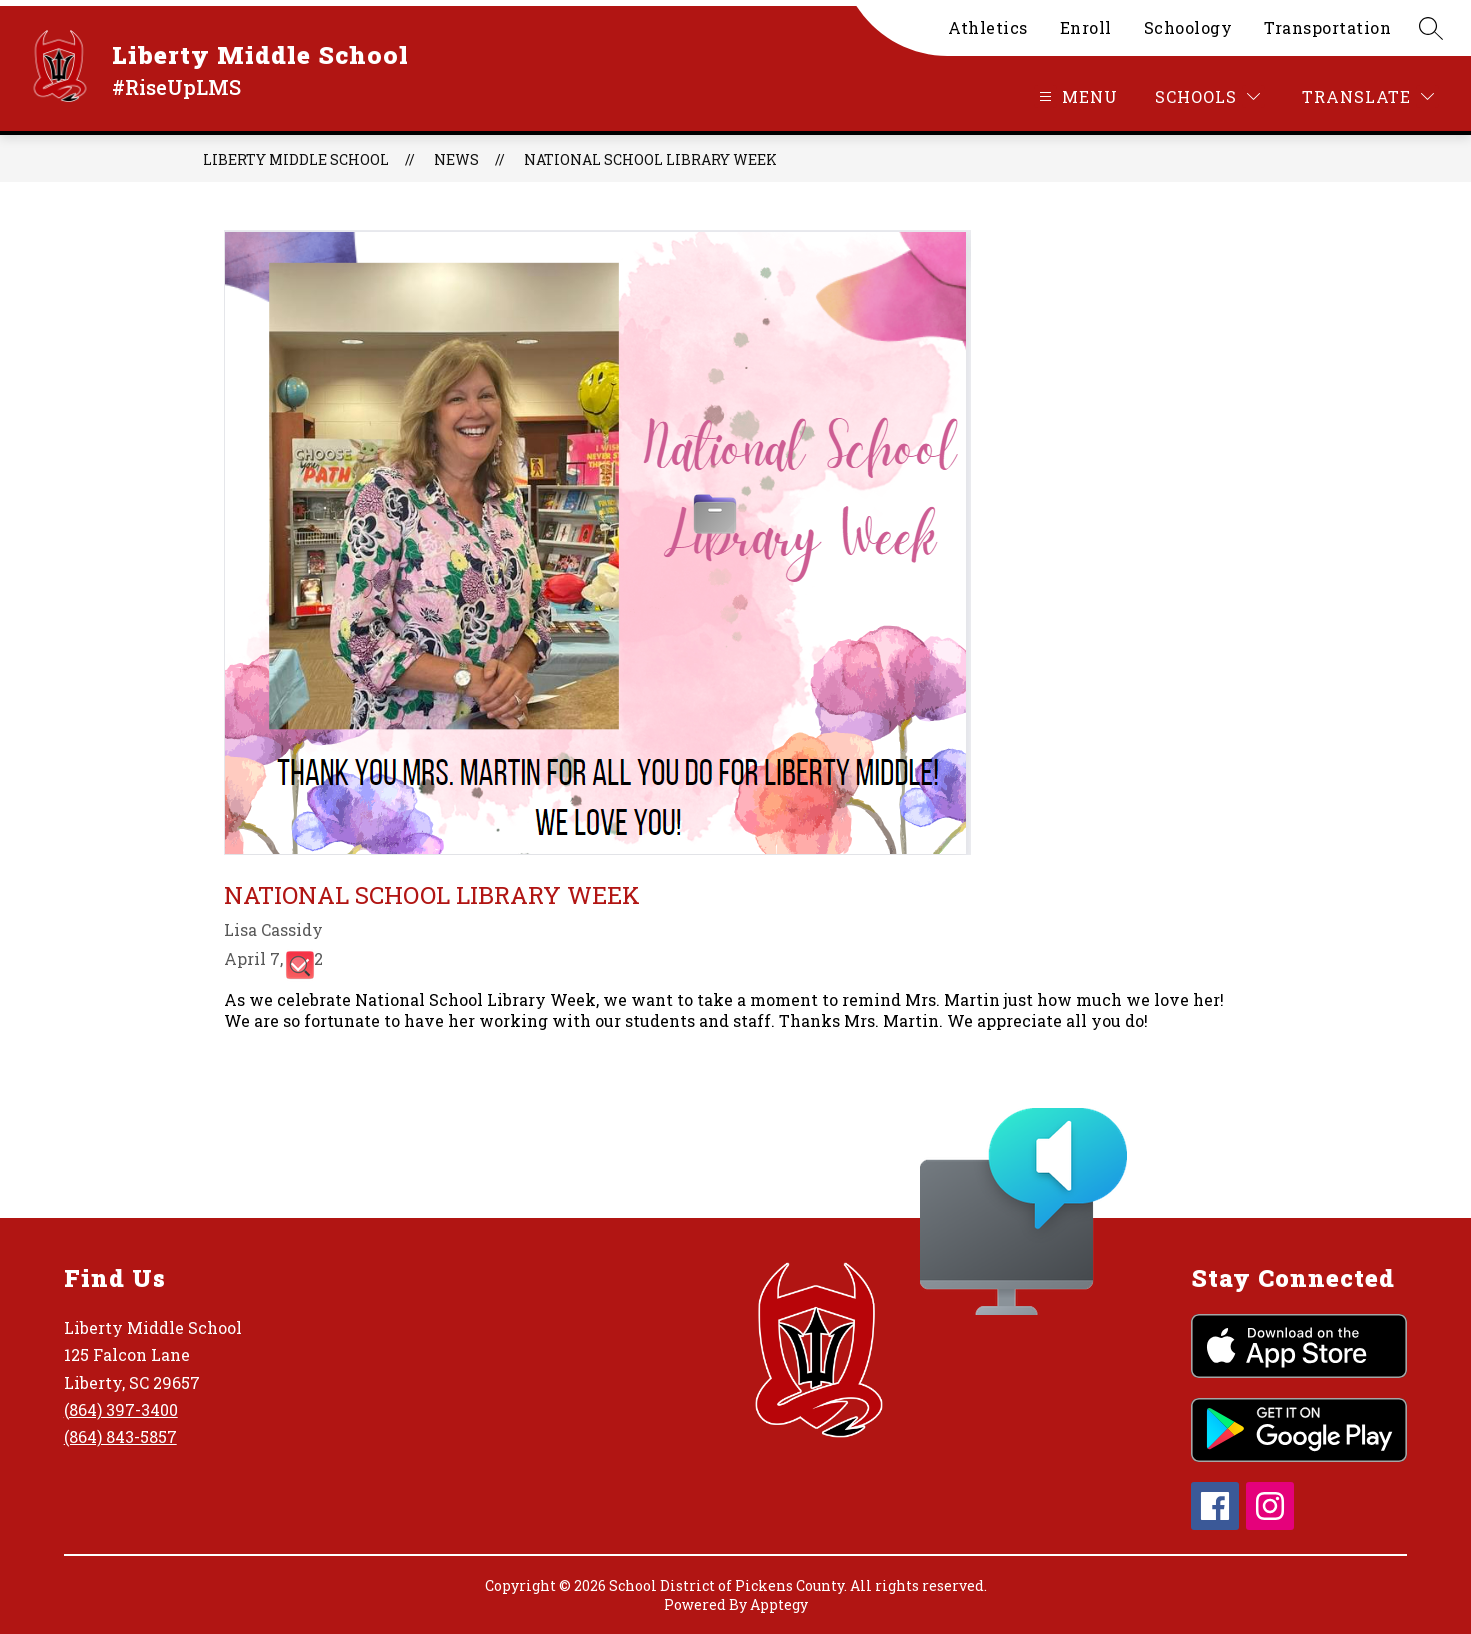  I want to click on open the file manager application, so click(715, 514).